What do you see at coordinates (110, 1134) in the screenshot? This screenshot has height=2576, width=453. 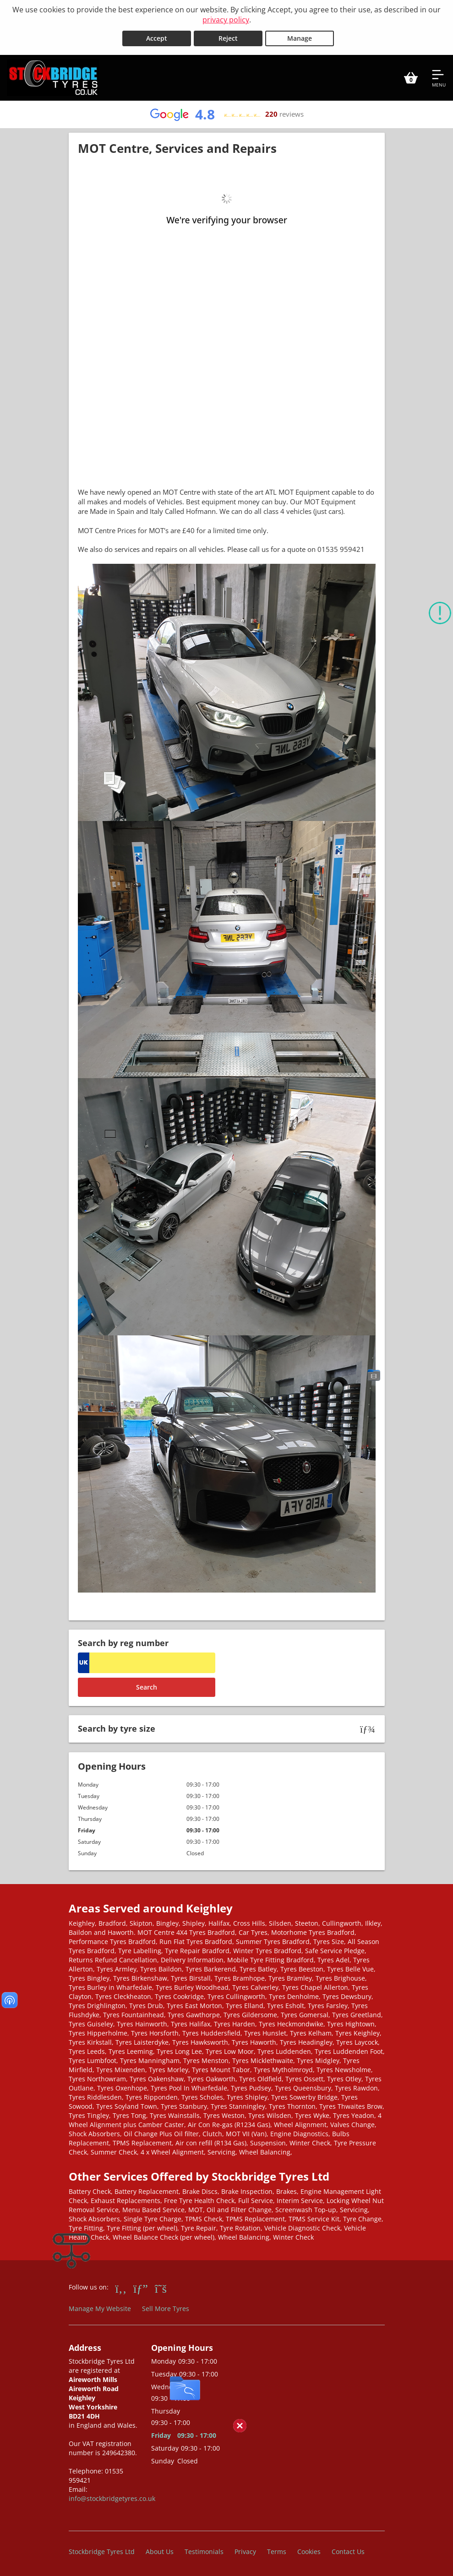 I see `access this device in the sidebar` at bounding box center [110, 1134].